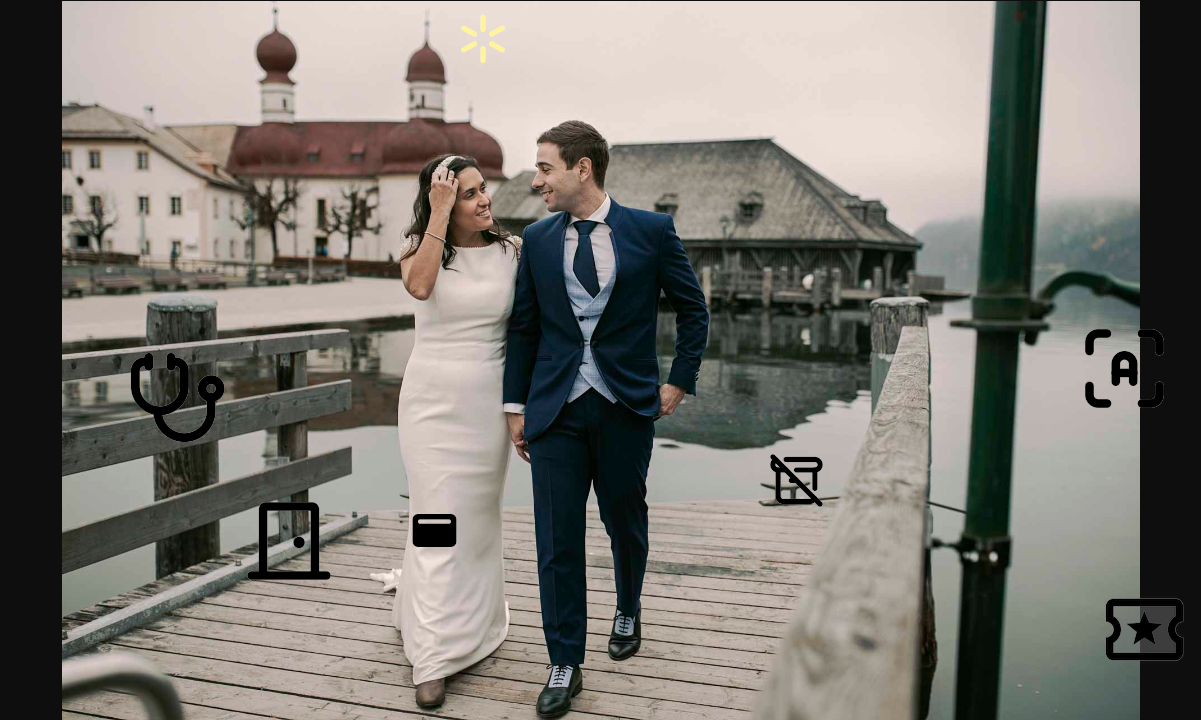 Image resolution: width=1201 pixels, height=720 pixels. Describe the element at coordinates (483, 39) in the screenshot. I see `walmart app or website link` at that location.